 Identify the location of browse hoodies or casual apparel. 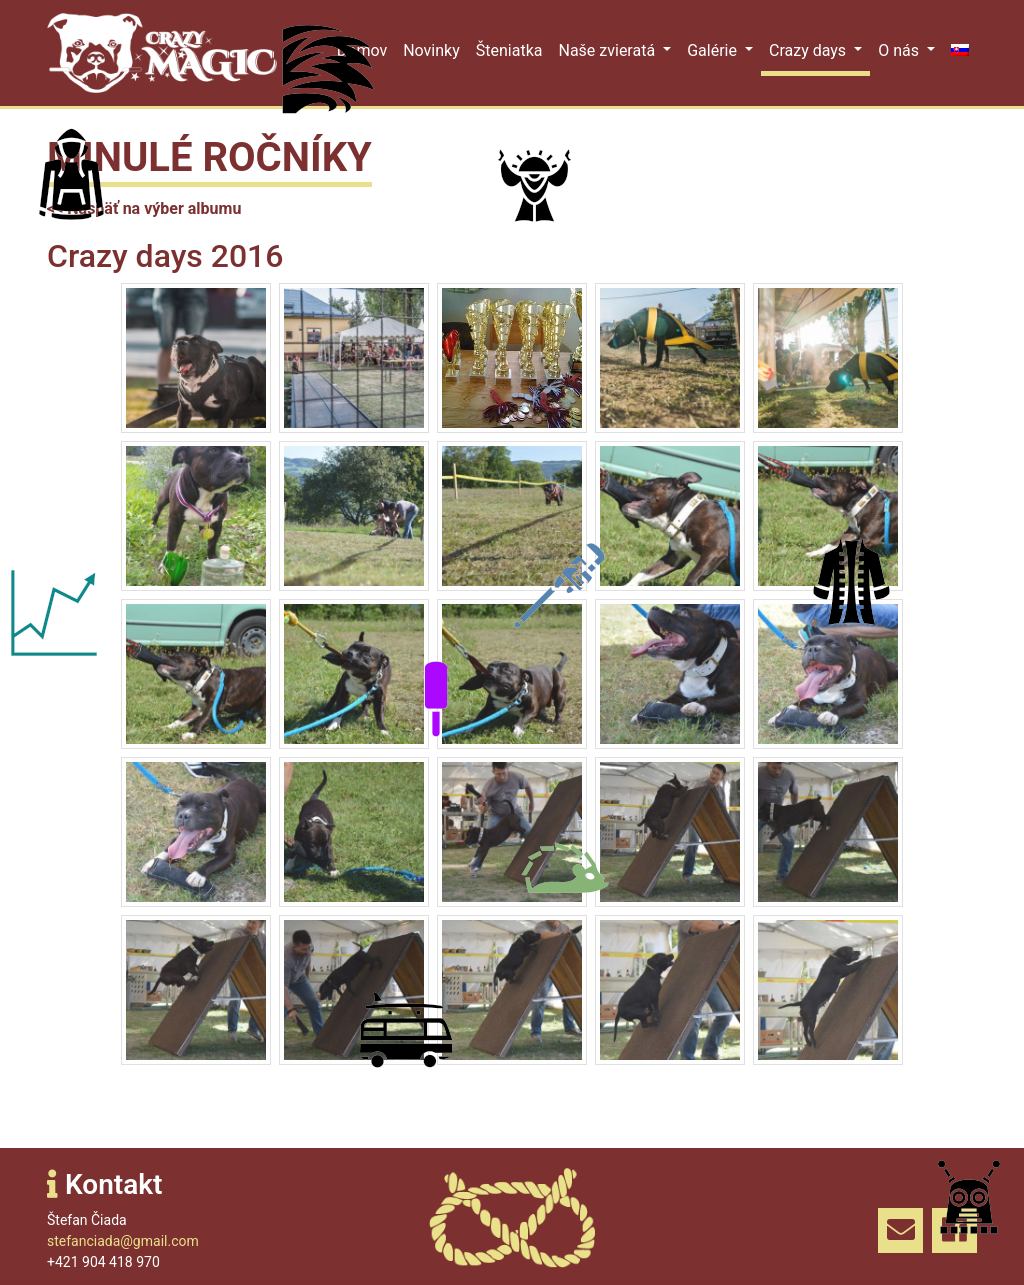
(71, 173).